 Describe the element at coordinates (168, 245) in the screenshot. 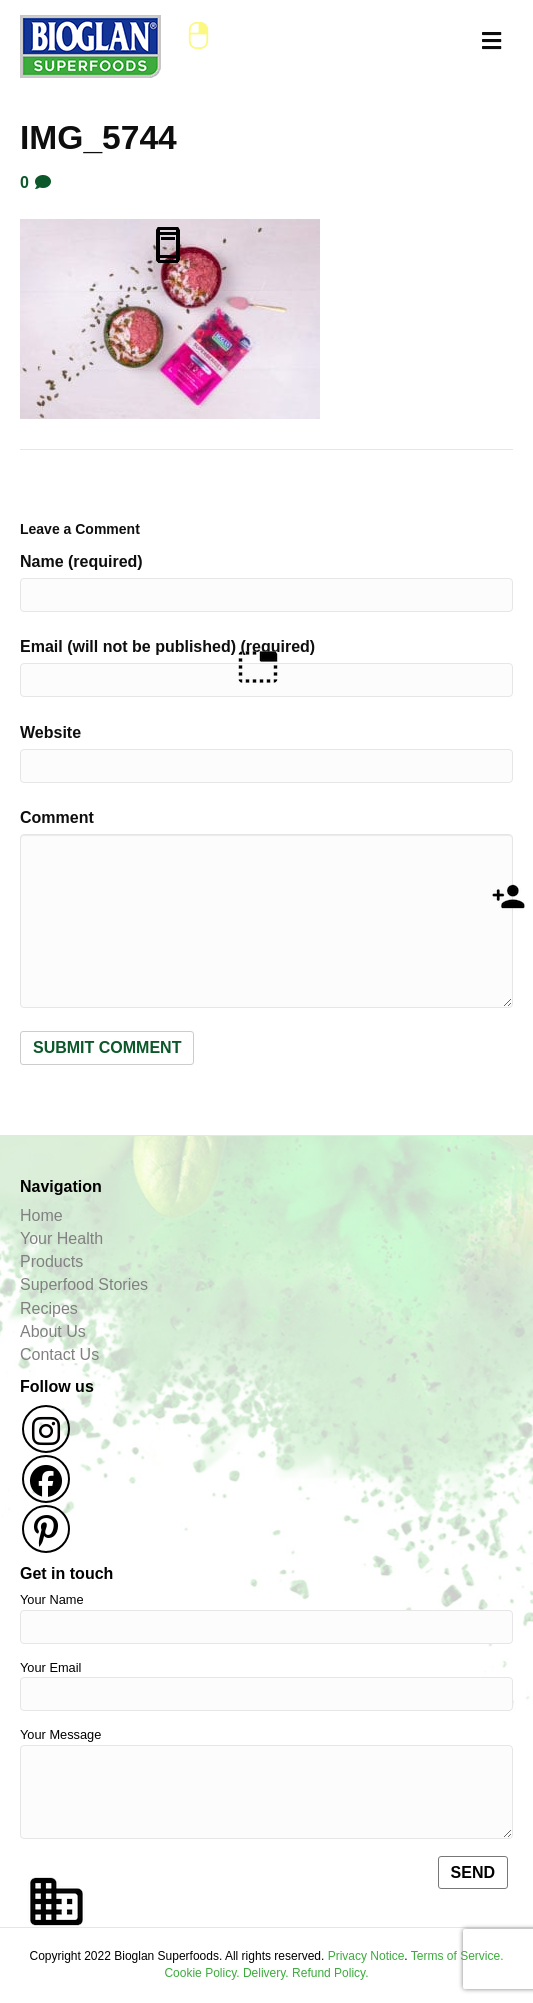

I see `view mobile ad placements` at that location.